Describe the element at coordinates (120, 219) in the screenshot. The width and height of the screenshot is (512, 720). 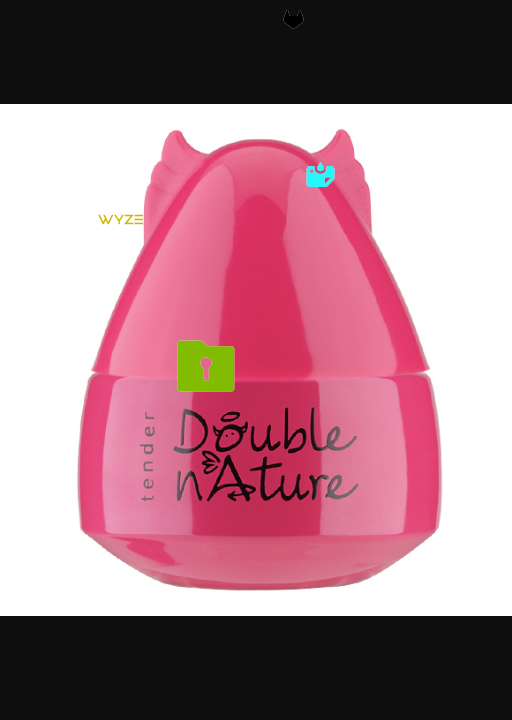
I see `open the Wyze smart home app` at that location.